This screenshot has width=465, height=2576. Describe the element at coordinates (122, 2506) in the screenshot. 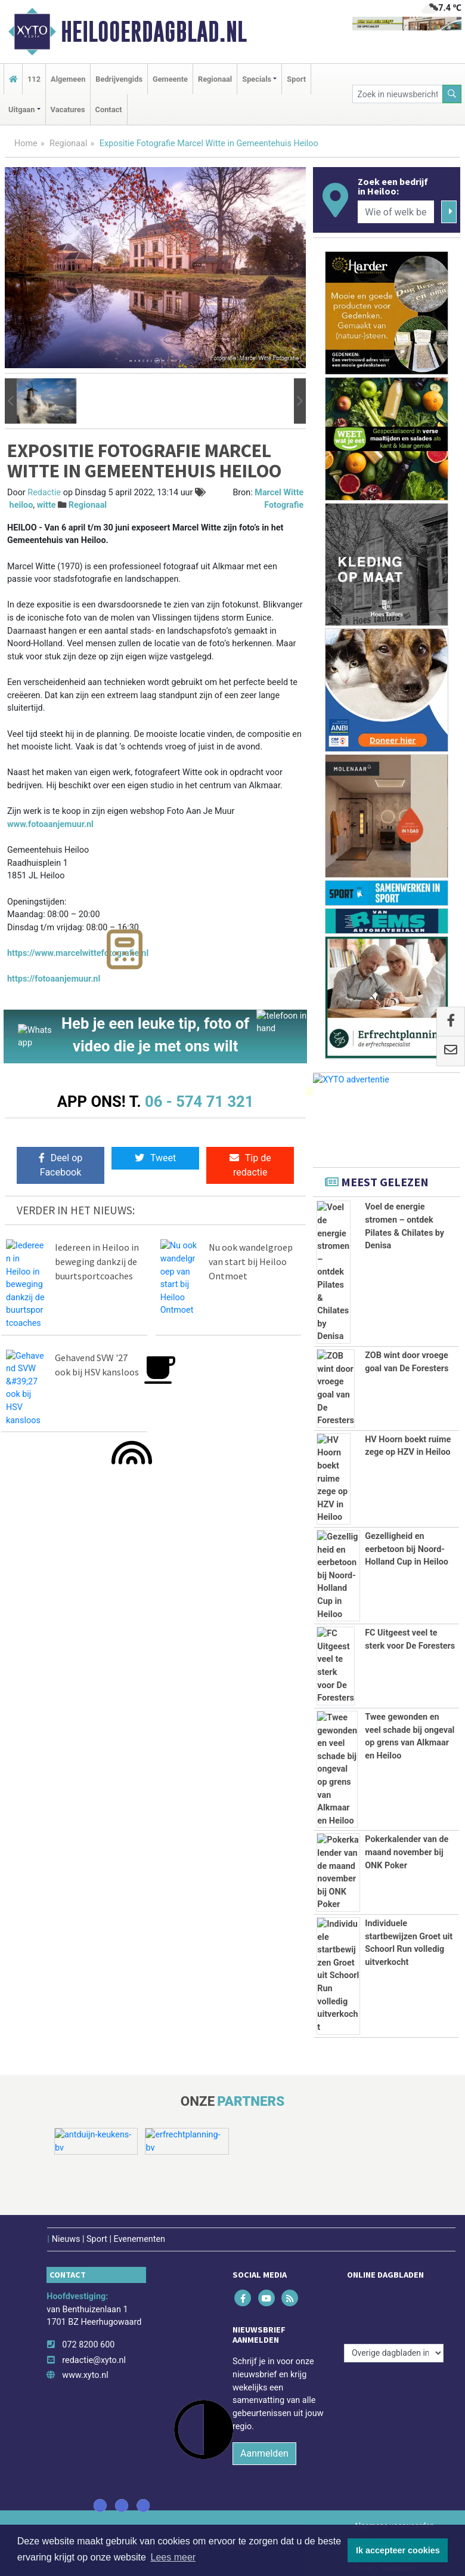

I see `open more options menu` at that location.